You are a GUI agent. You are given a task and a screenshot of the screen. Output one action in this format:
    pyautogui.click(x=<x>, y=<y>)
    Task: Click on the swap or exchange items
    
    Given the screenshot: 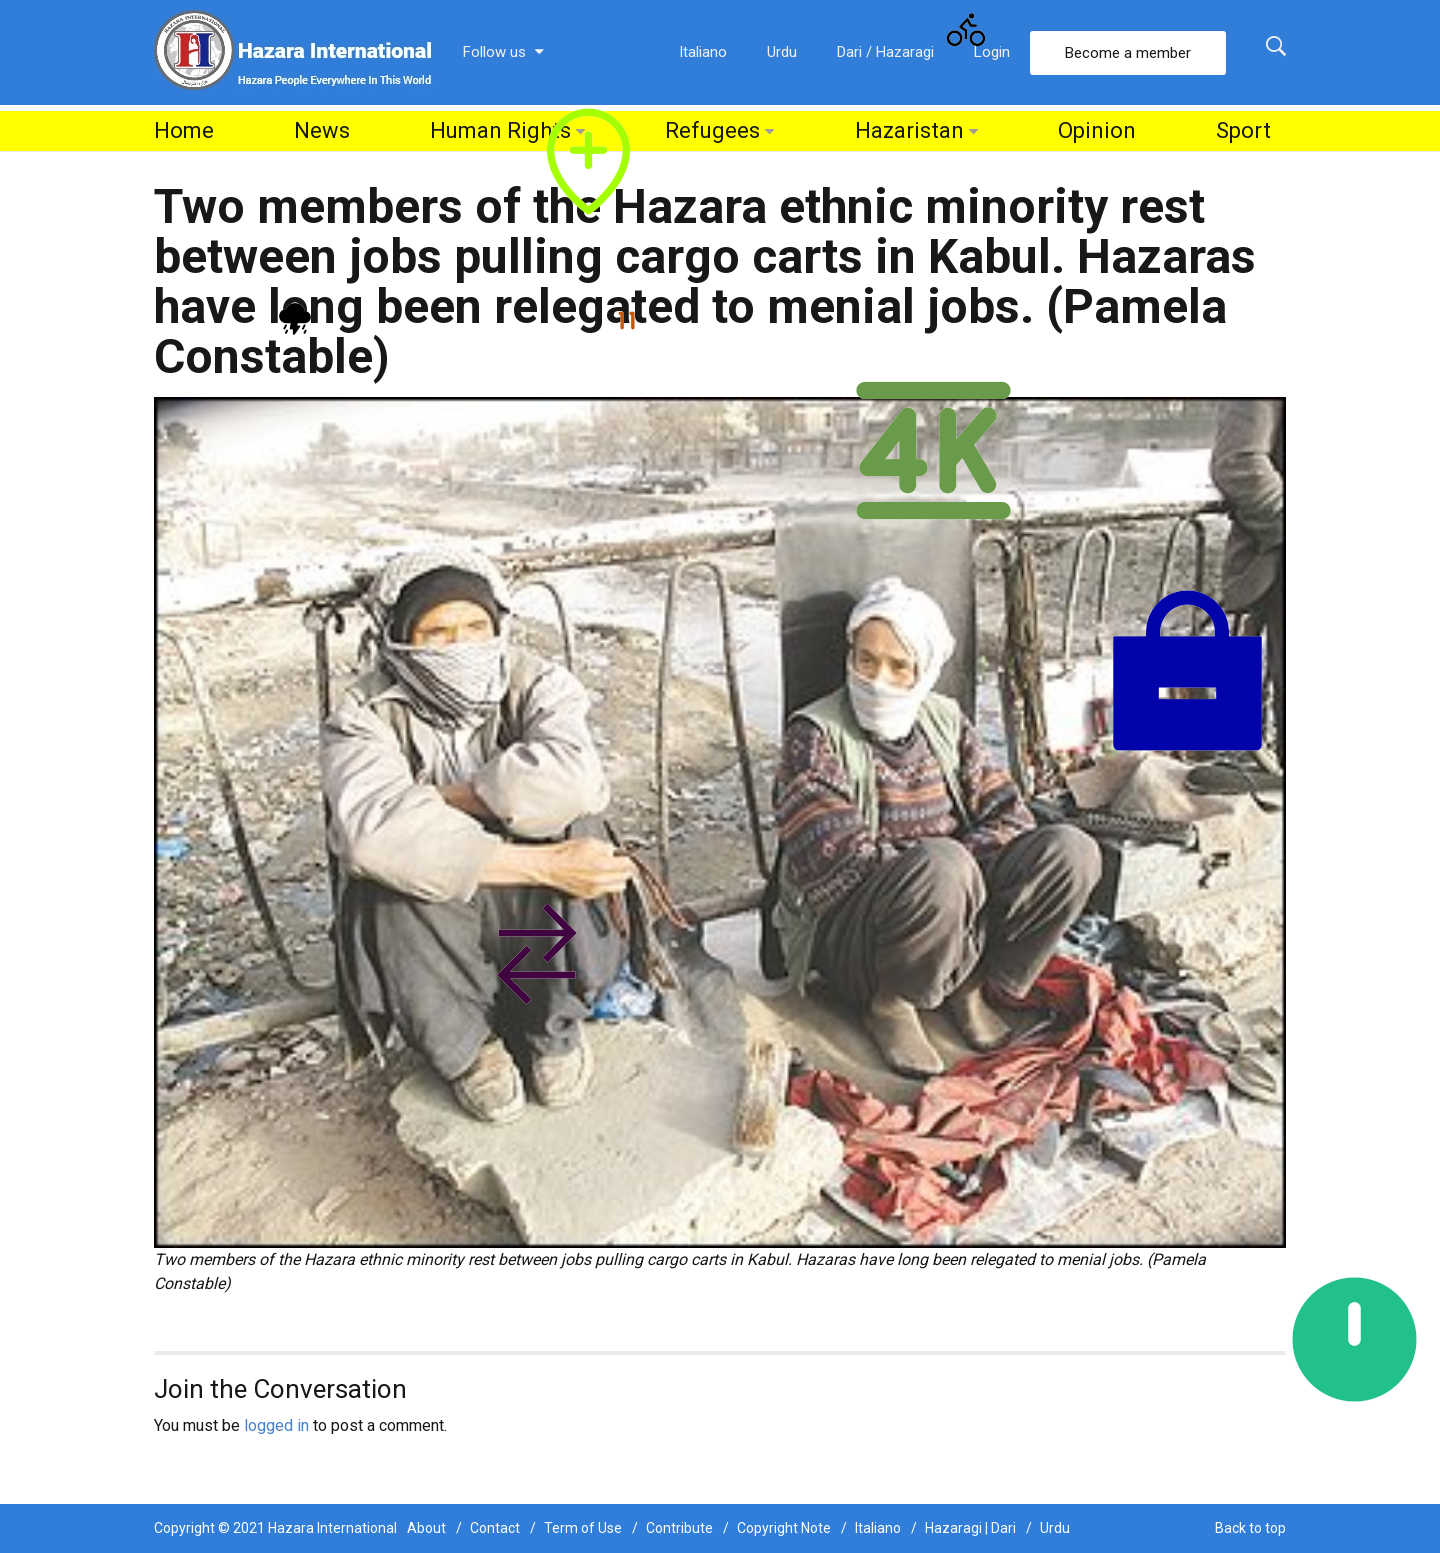 What is the action you would take?
    pyautogui.click(x=537, y=954)
    